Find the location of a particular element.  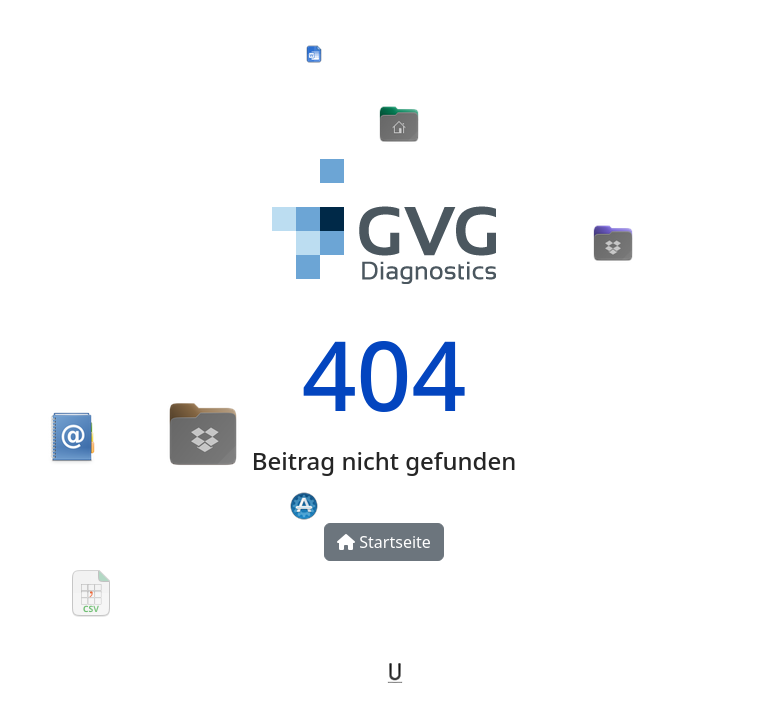

open your home folder is located at coordinates (399, 124).